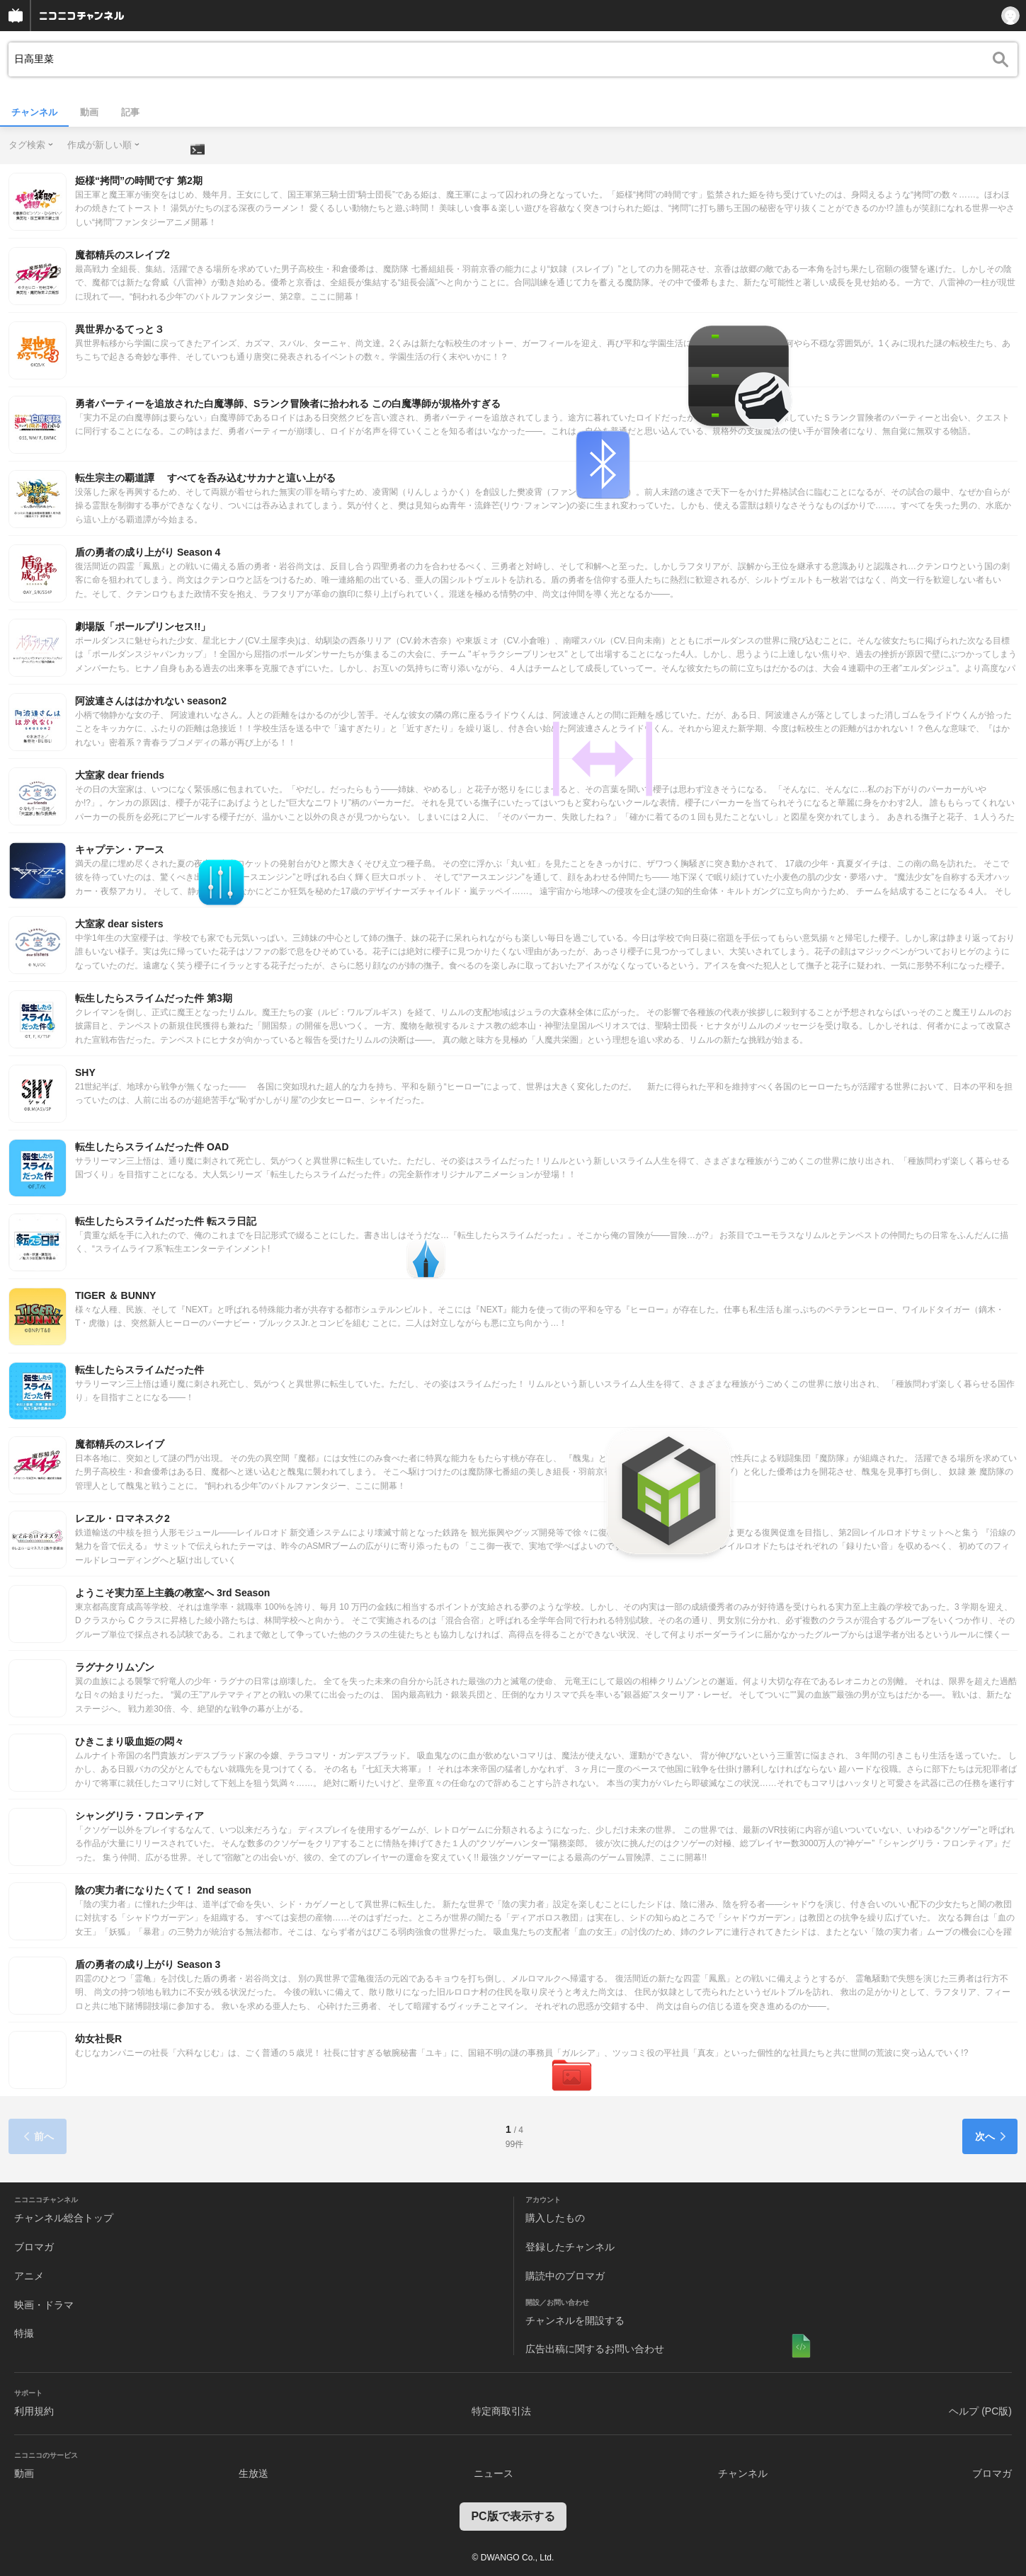 This screenshot has width=1026, height=2576. What do you see at coordinates (198, 149) in the screenshot?
I see `open the terminal application` at bounding box center [198, 149].